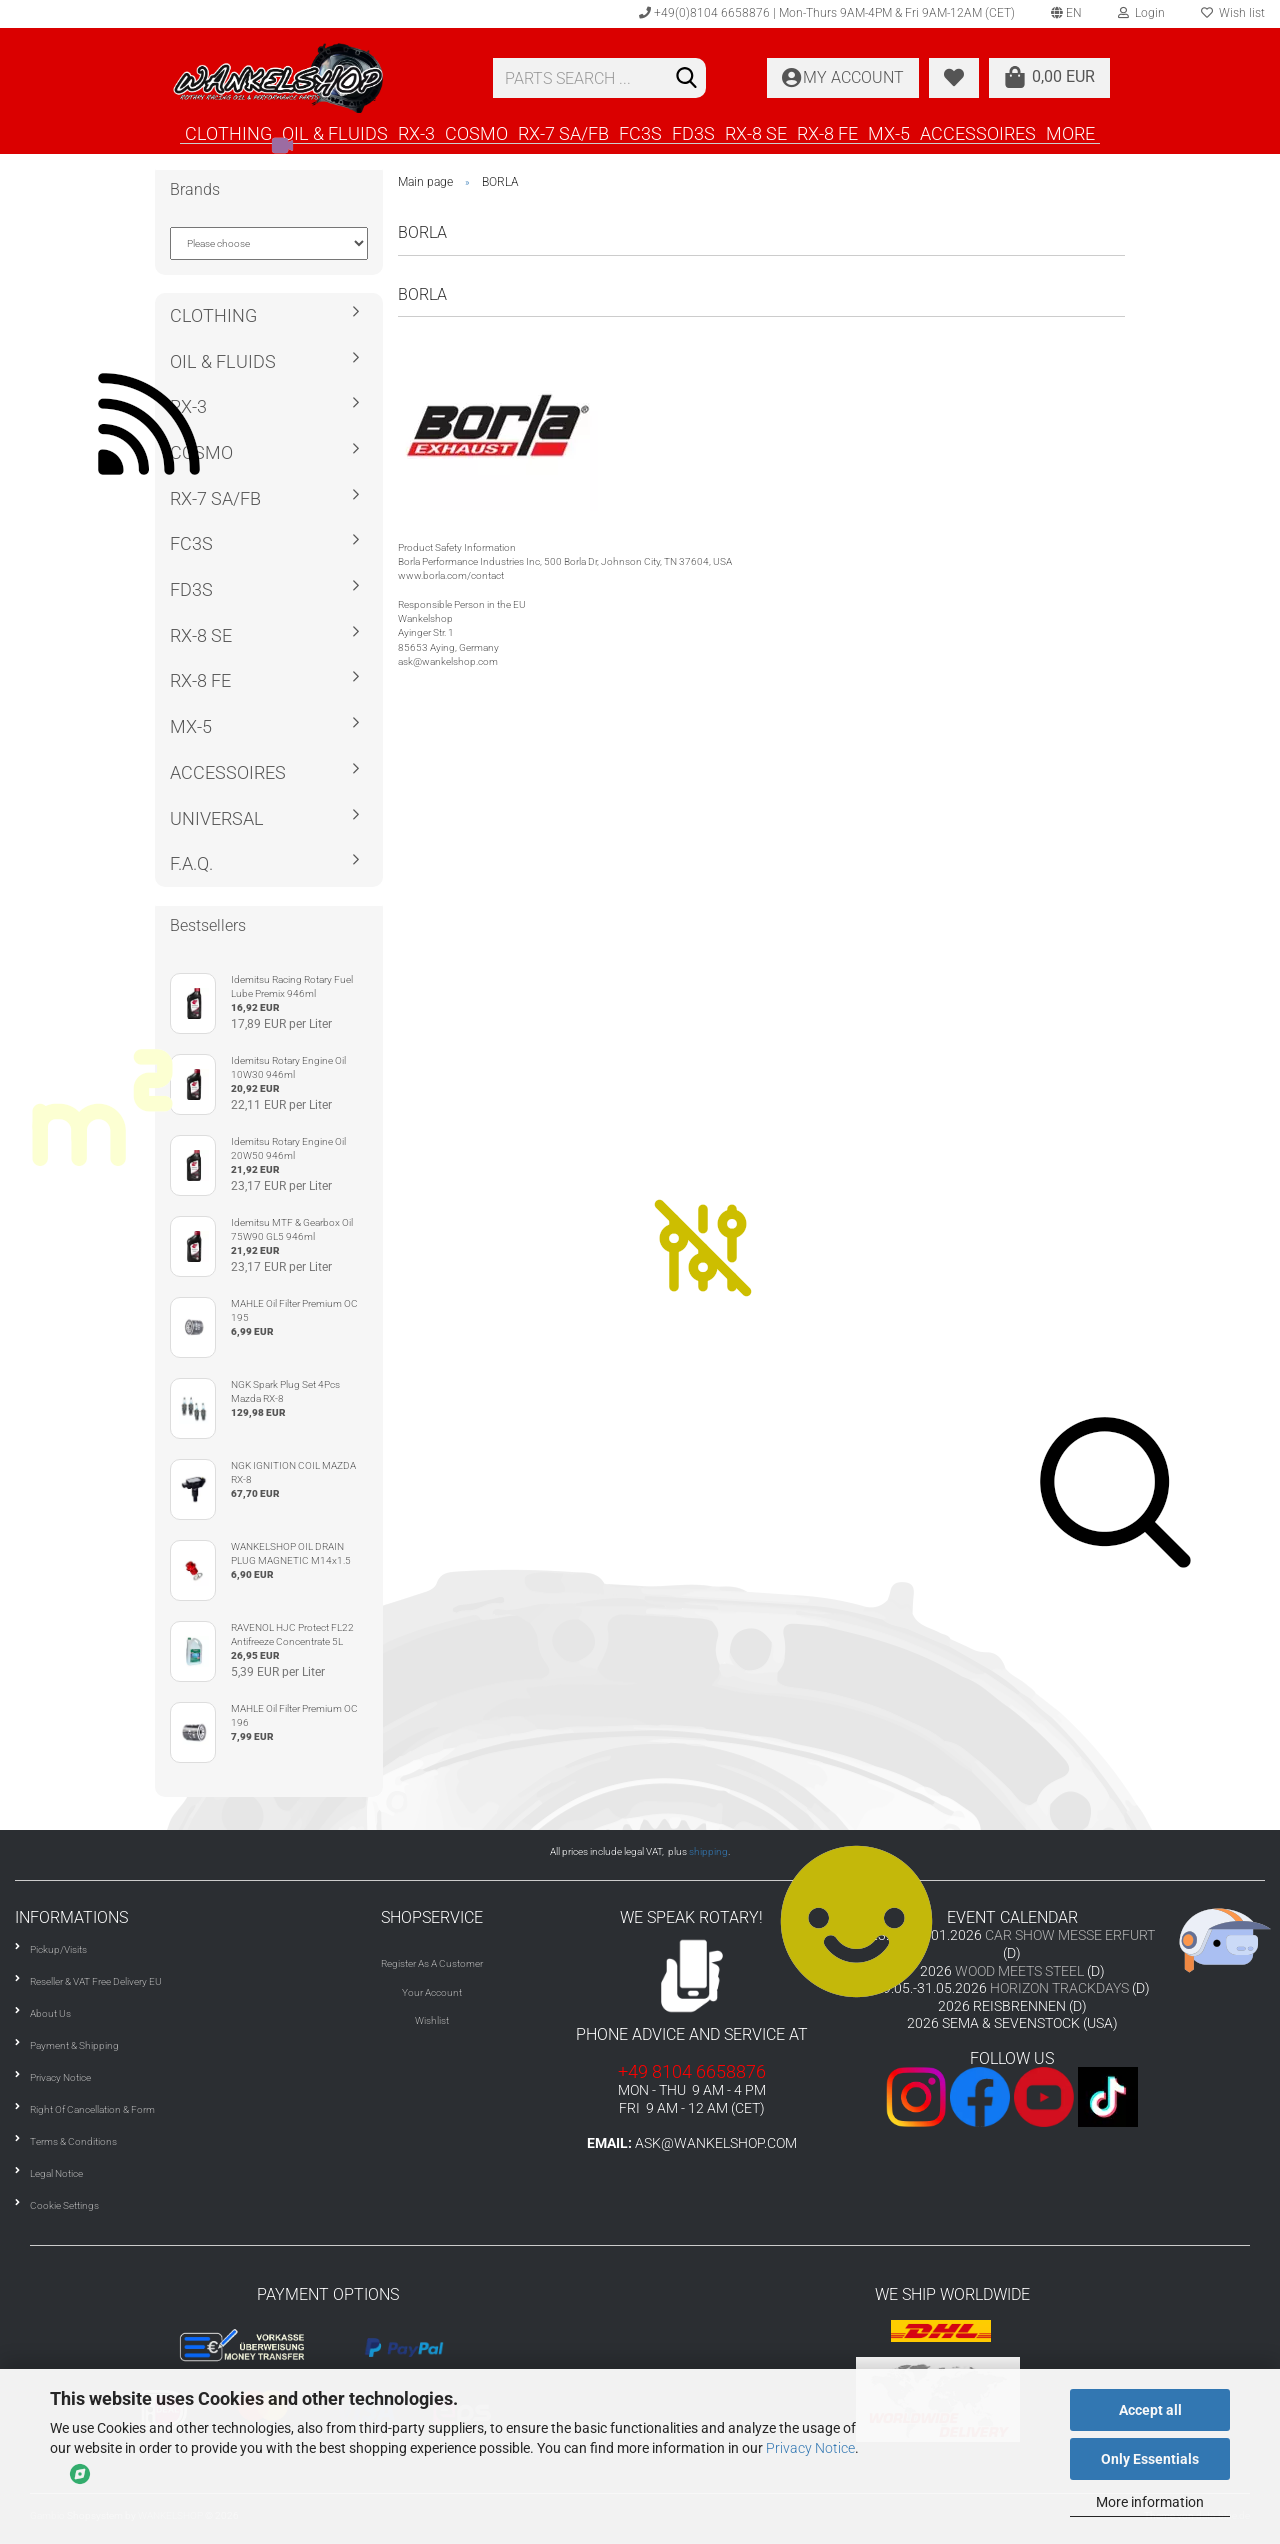 The image size is (1280, 2544). What do you see at coordinates (149, 424) in the screenshot?
I see `indicates strong connection or low ping` at bounding box center [149, 424].